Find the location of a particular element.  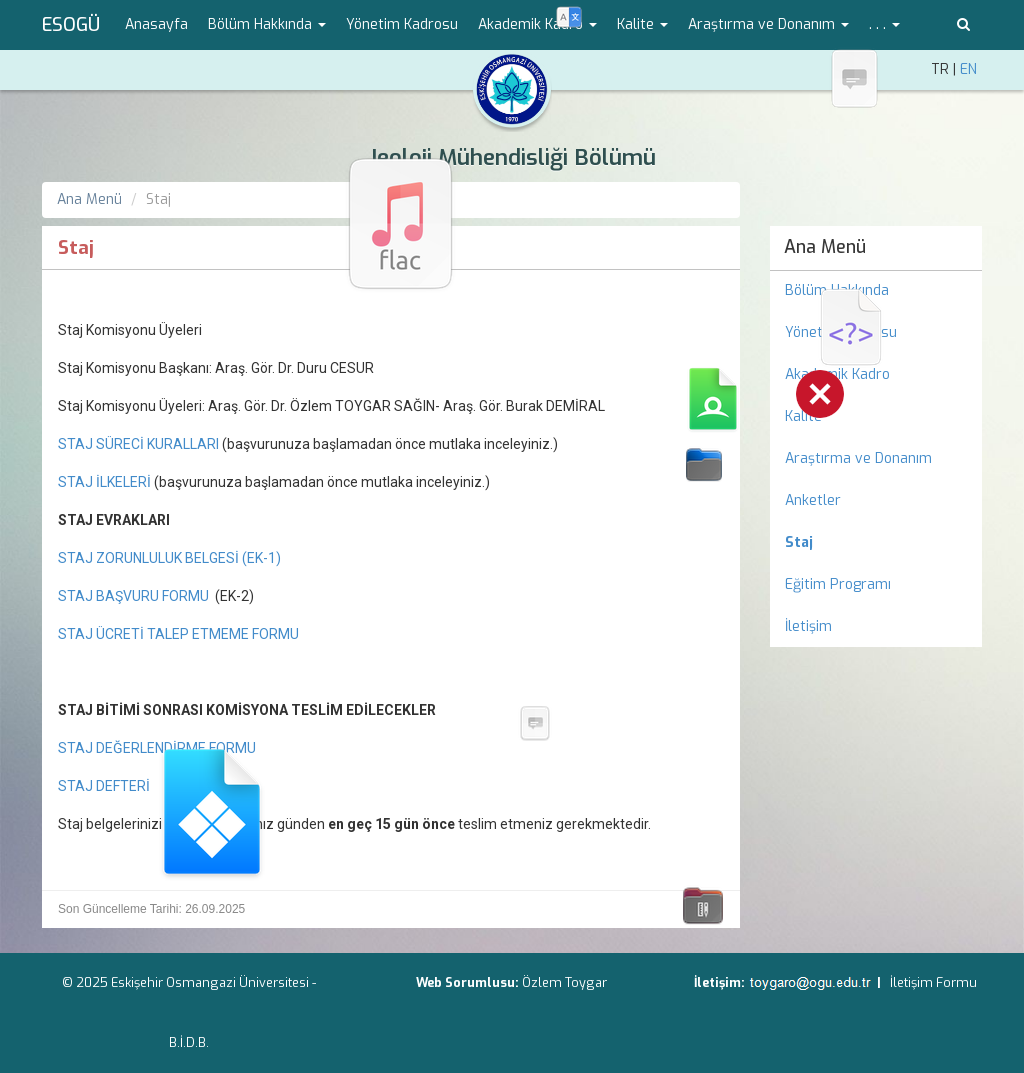

access your templates folder is located at coordinates (703, 905).